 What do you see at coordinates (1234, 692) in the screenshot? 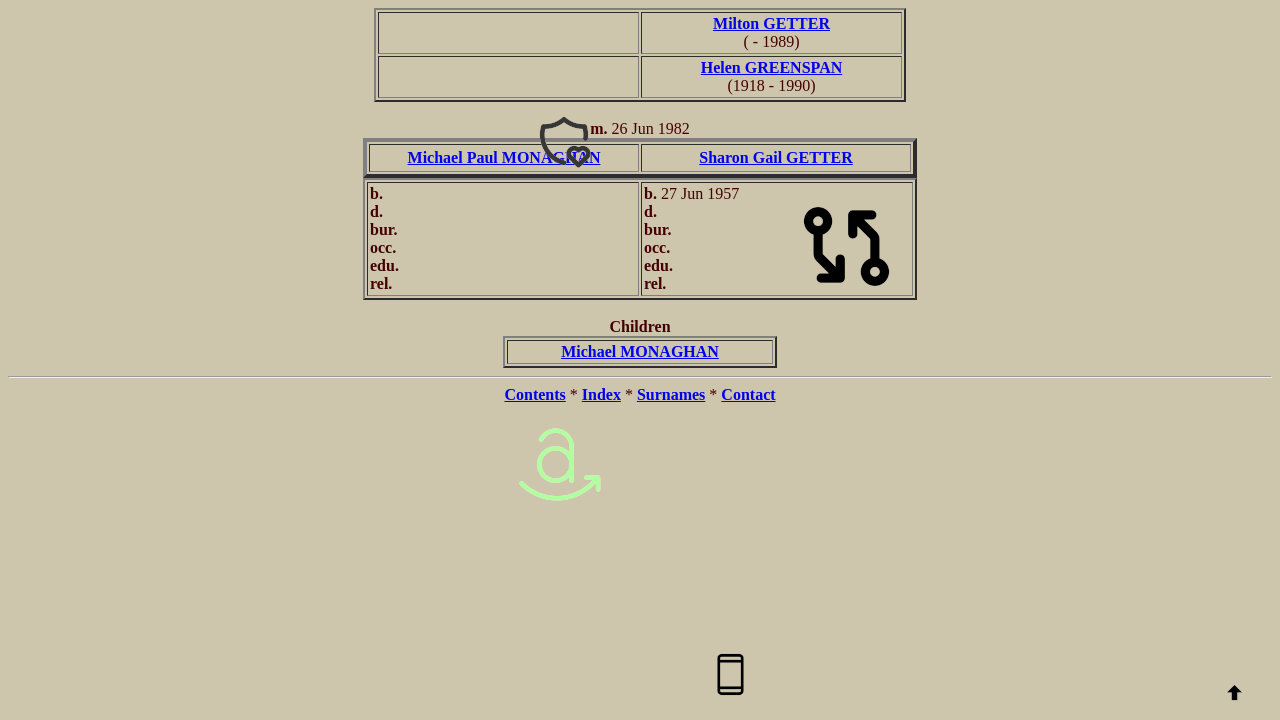
I see `scroll to top of page` at bounding box center [1234, 692].